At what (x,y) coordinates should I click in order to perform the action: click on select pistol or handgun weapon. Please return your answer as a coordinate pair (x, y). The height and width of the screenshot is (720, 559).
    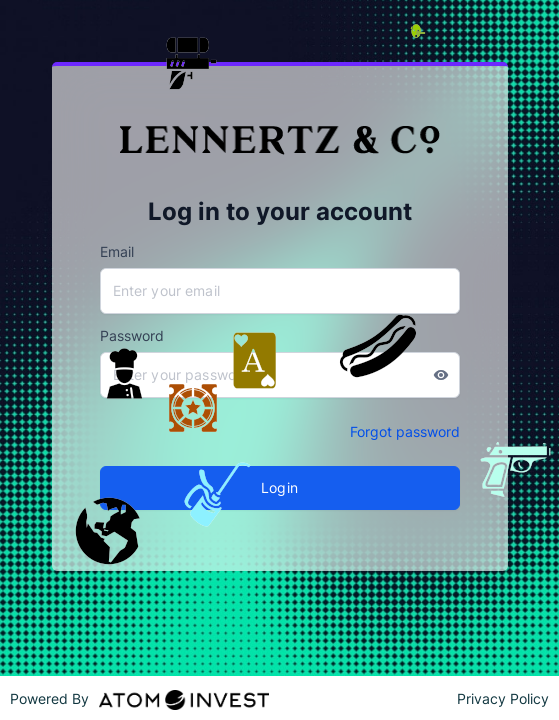
    Looking at the image, I should click on (515, 469).